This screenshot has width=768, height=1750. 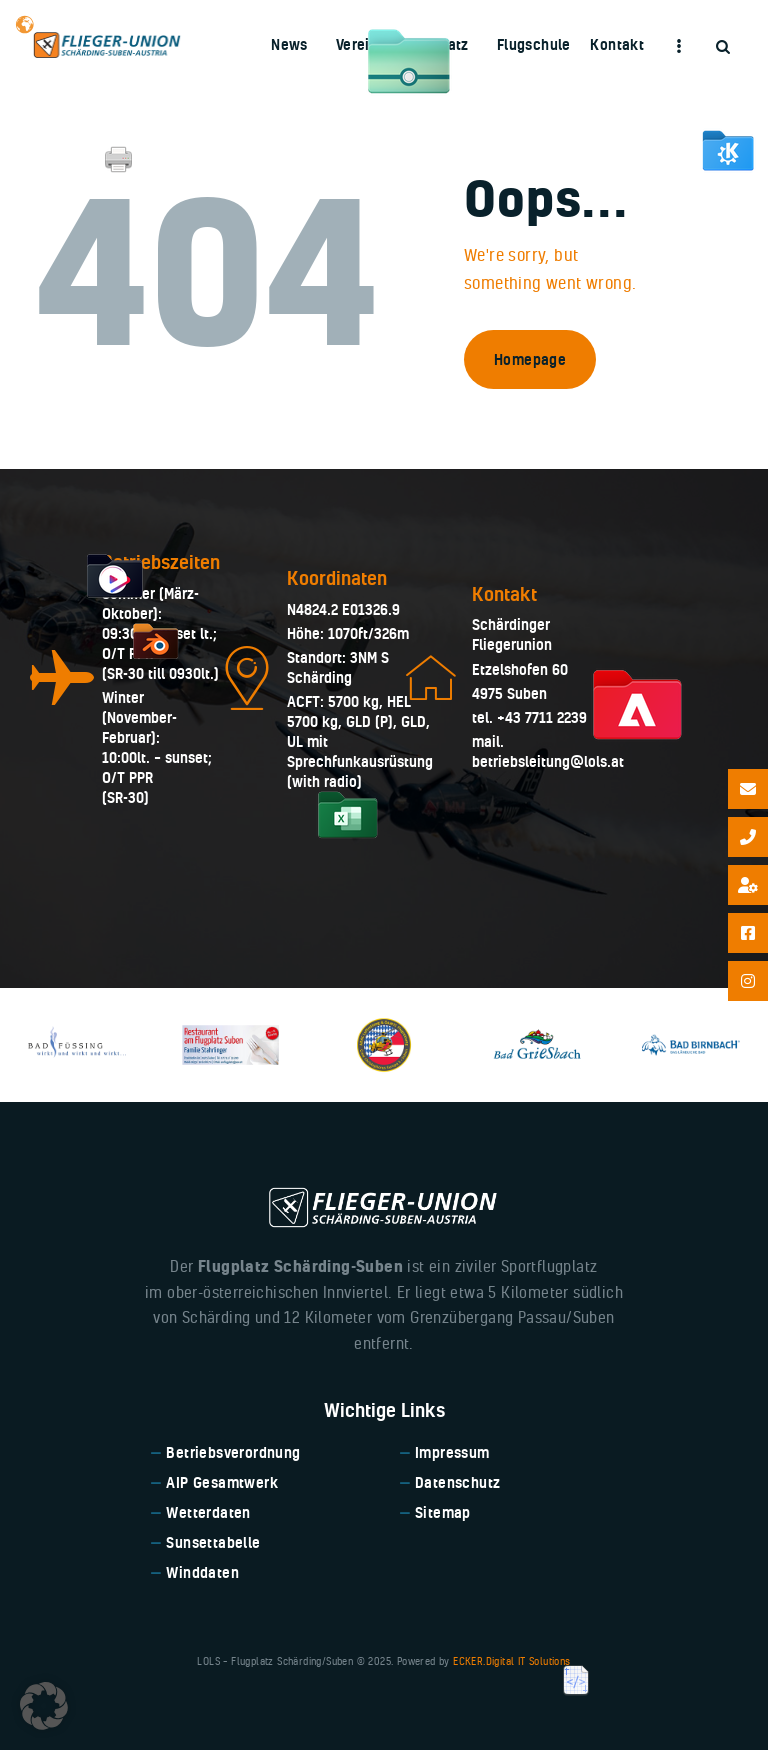 What do you see at coordinates (576, 1680) in the screenshot?
I see `a twig template file` at bounding box center [576, 1680].